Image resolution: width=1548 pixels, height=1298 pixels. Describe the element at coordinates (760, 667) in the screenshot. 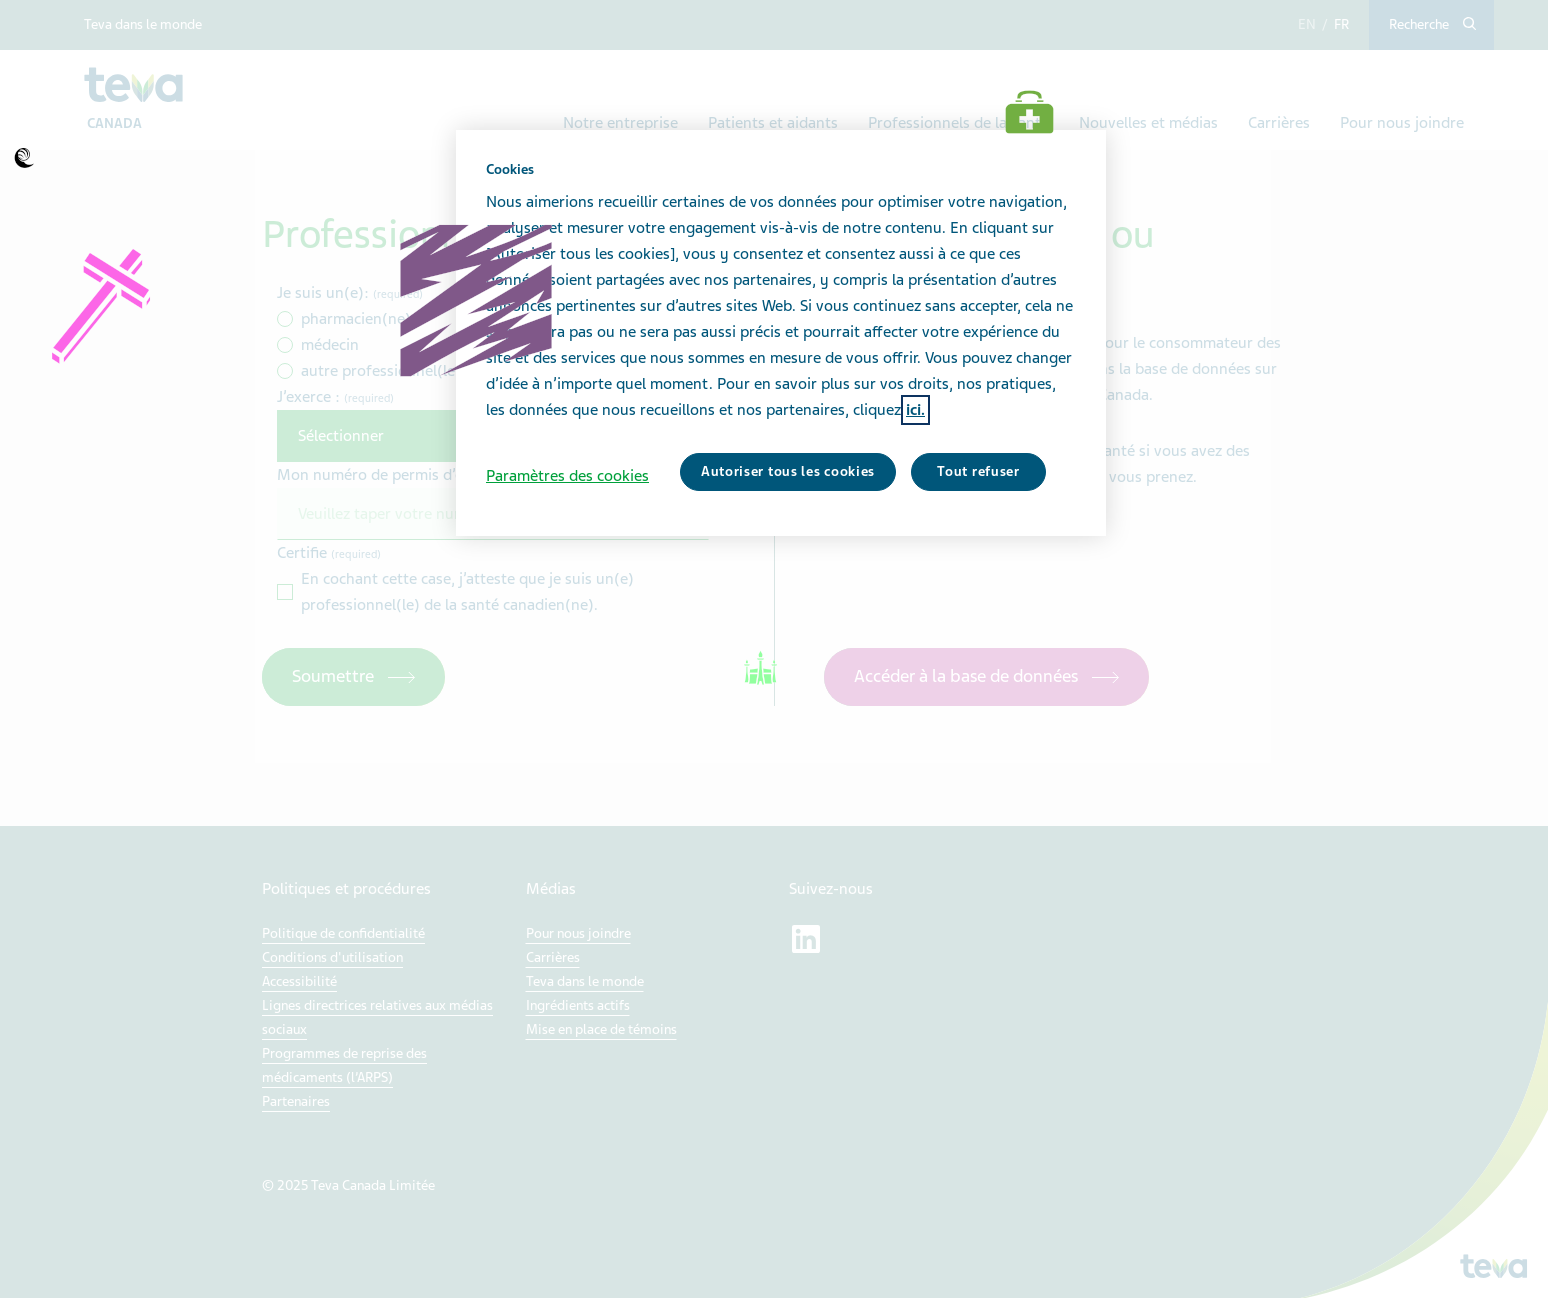

I see `access the castle or fortress location` at that location.